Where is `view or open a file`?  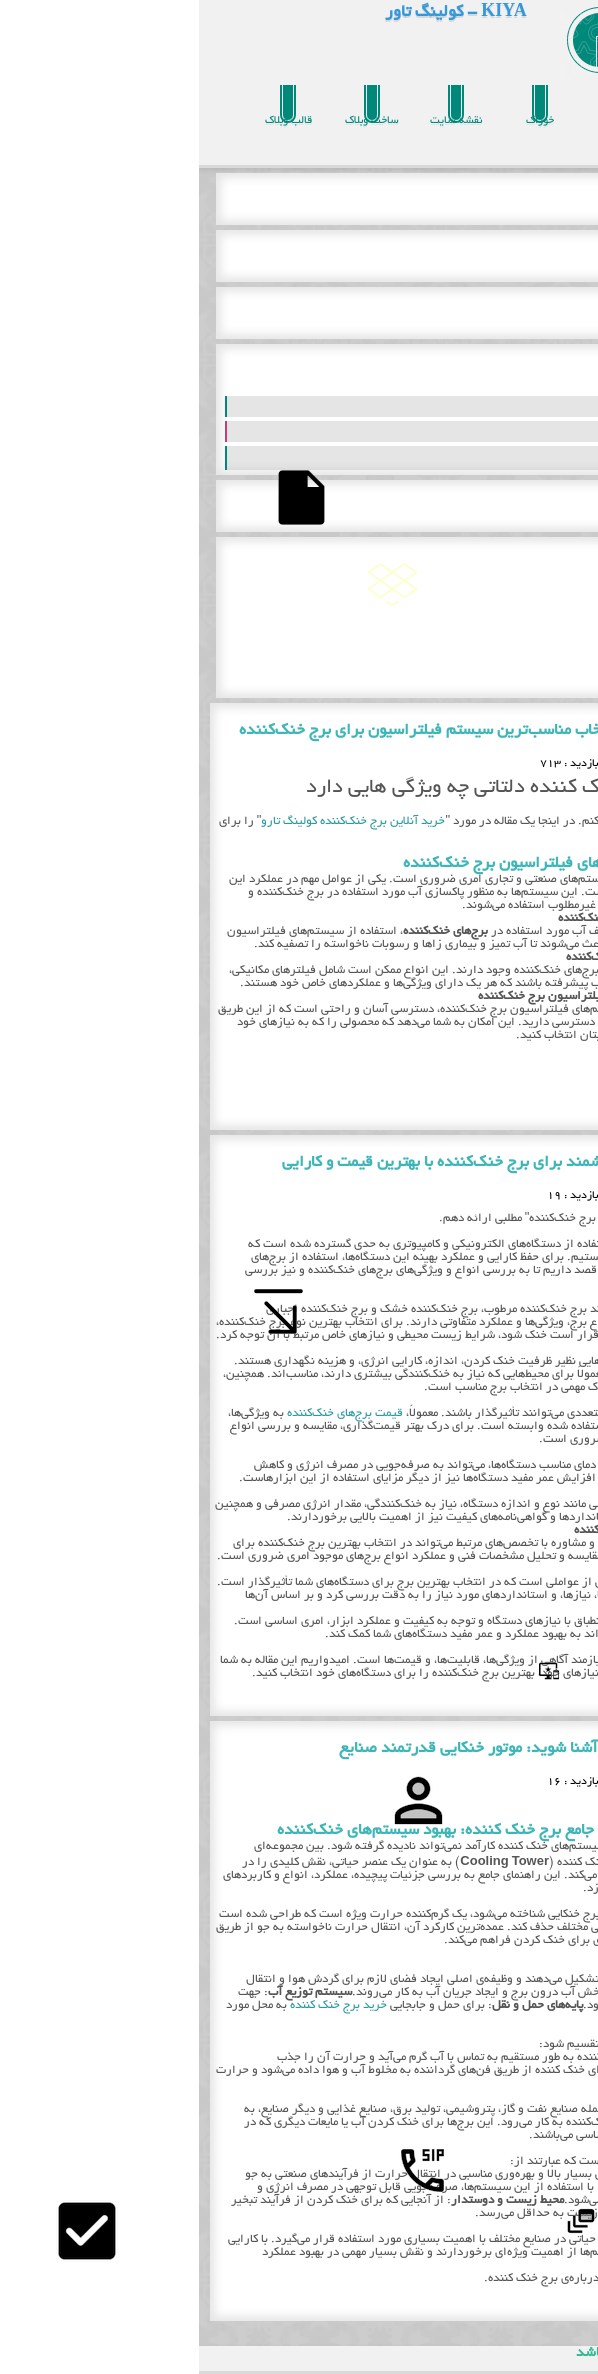 view or open a file is located at coordinates (301, 497).